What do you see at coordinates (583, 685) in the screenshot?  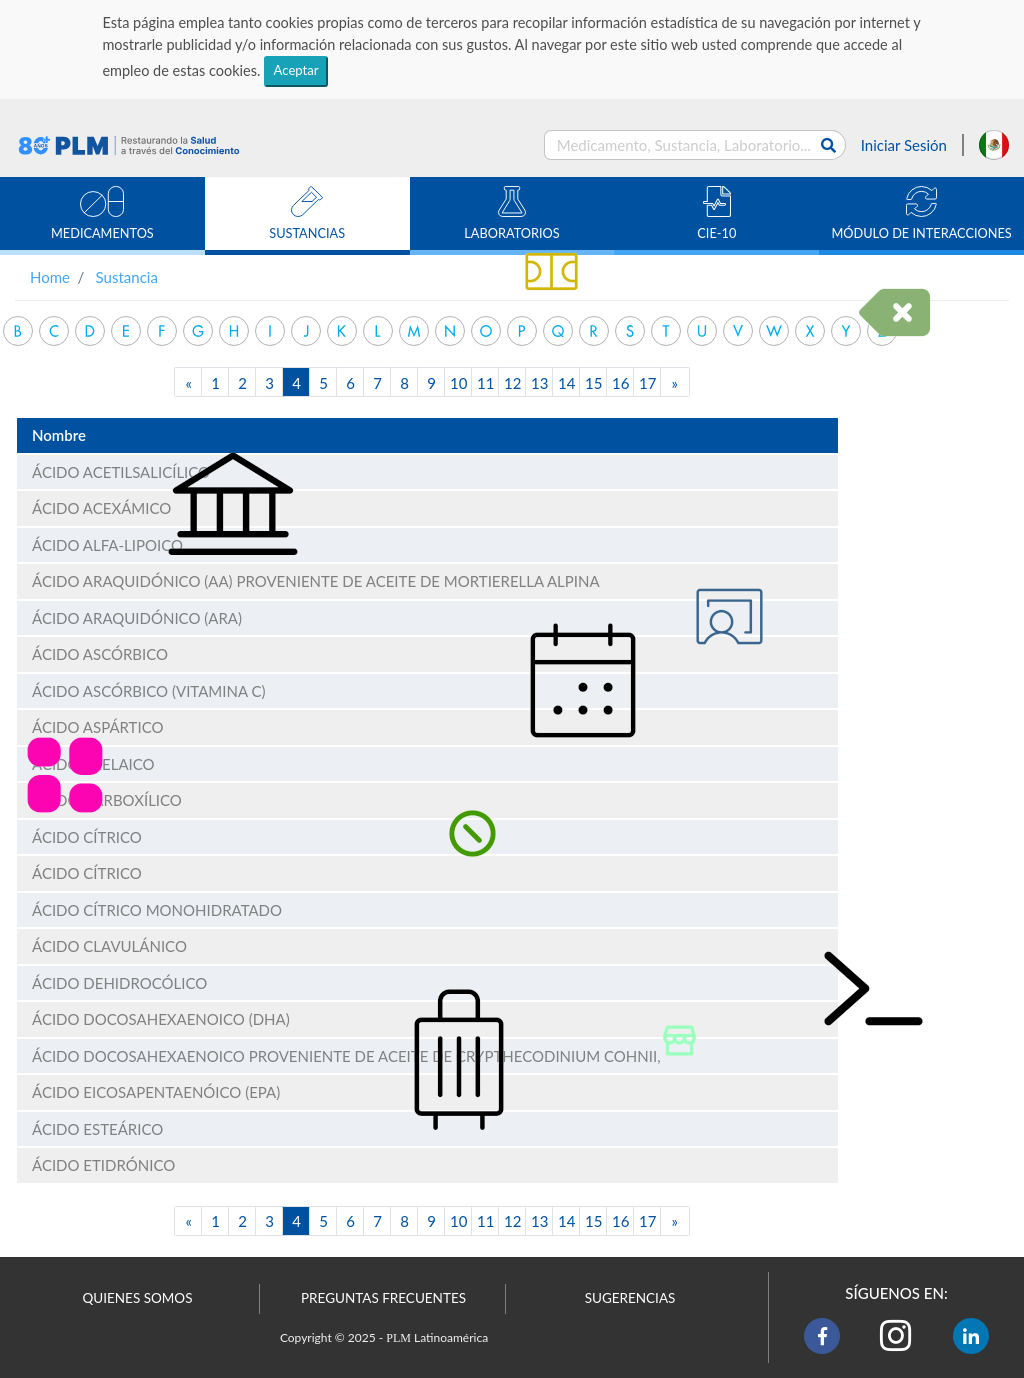 I see `view calendar events` at bounding box center [583, 685].